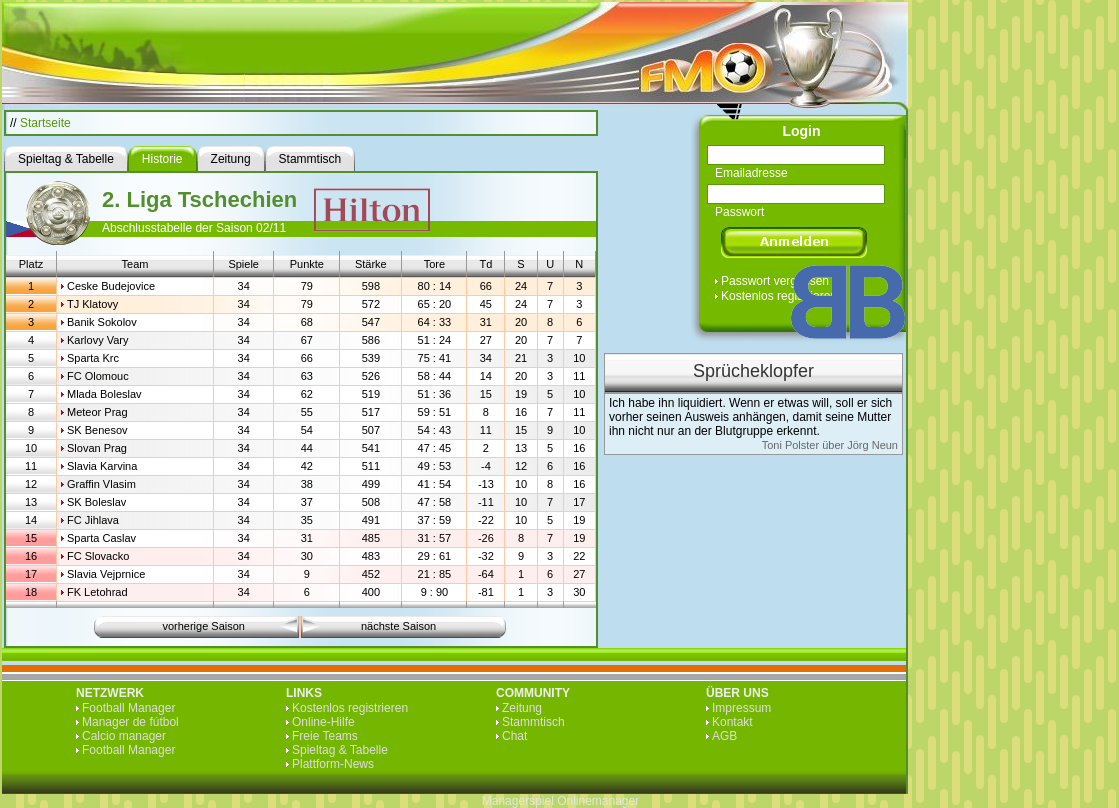  What do you see at coordinates (729, 111) in the screenshot?
I see `hermes brand logo` at bounding box center [729, 111].